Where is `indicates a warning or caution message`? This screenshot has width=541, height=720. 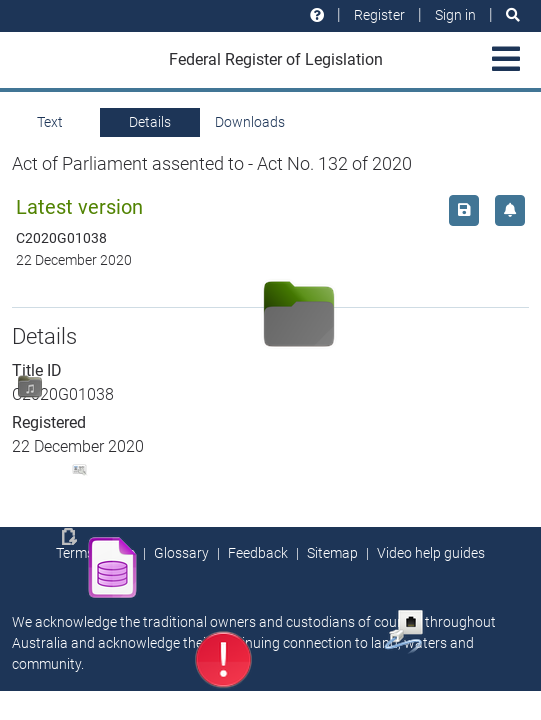
indicates a warning or caution message is located at coordinates (223, 659).